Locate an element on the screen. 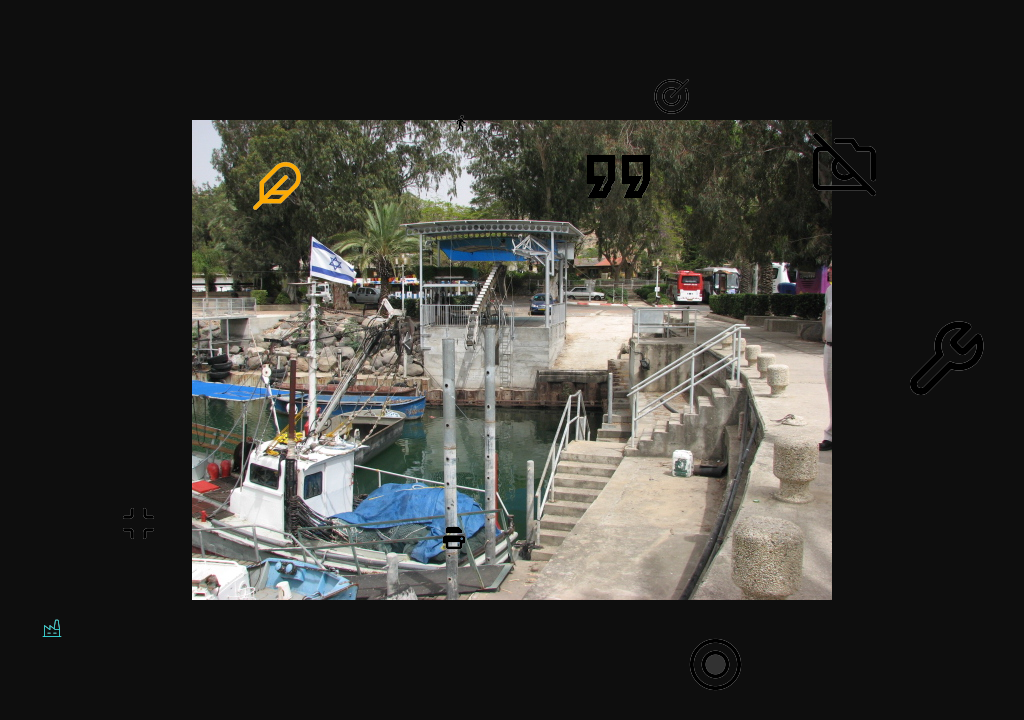  access elderly or senior accessibility settings is located at coordinates (461, 123).